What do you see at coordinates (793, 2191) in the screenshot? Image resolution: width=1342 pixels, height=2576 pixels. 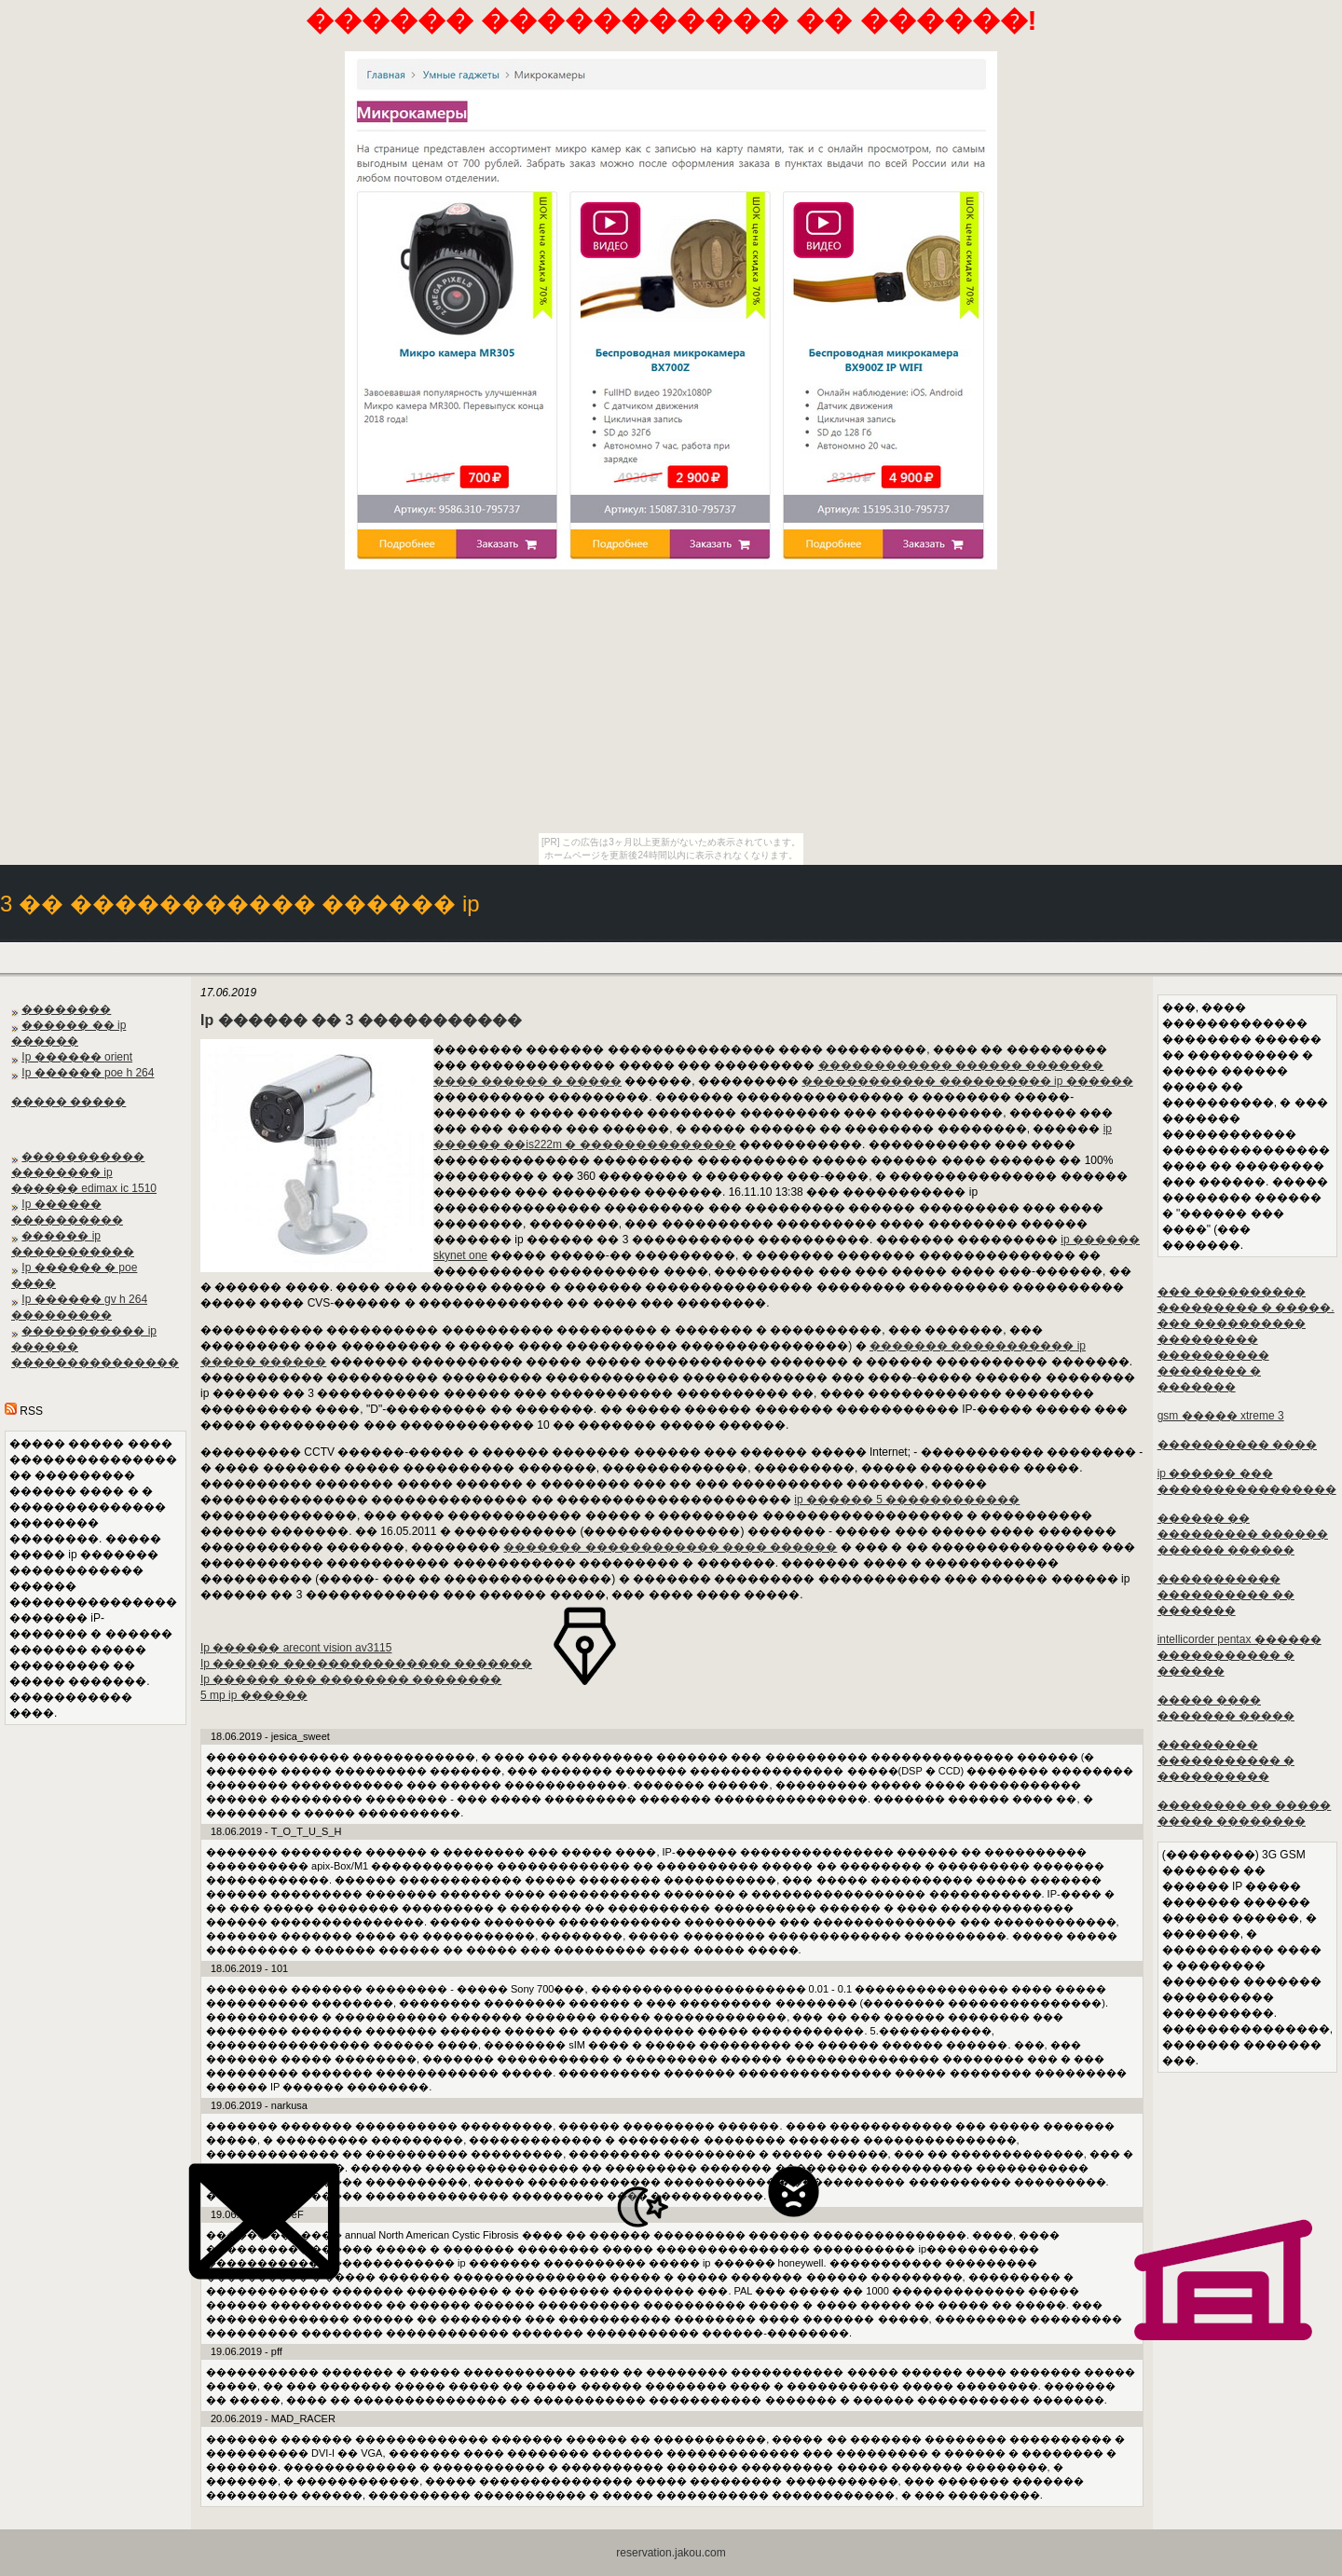 I see `indicate angry or frustrated reaction` at bounding box center [793, 2191].